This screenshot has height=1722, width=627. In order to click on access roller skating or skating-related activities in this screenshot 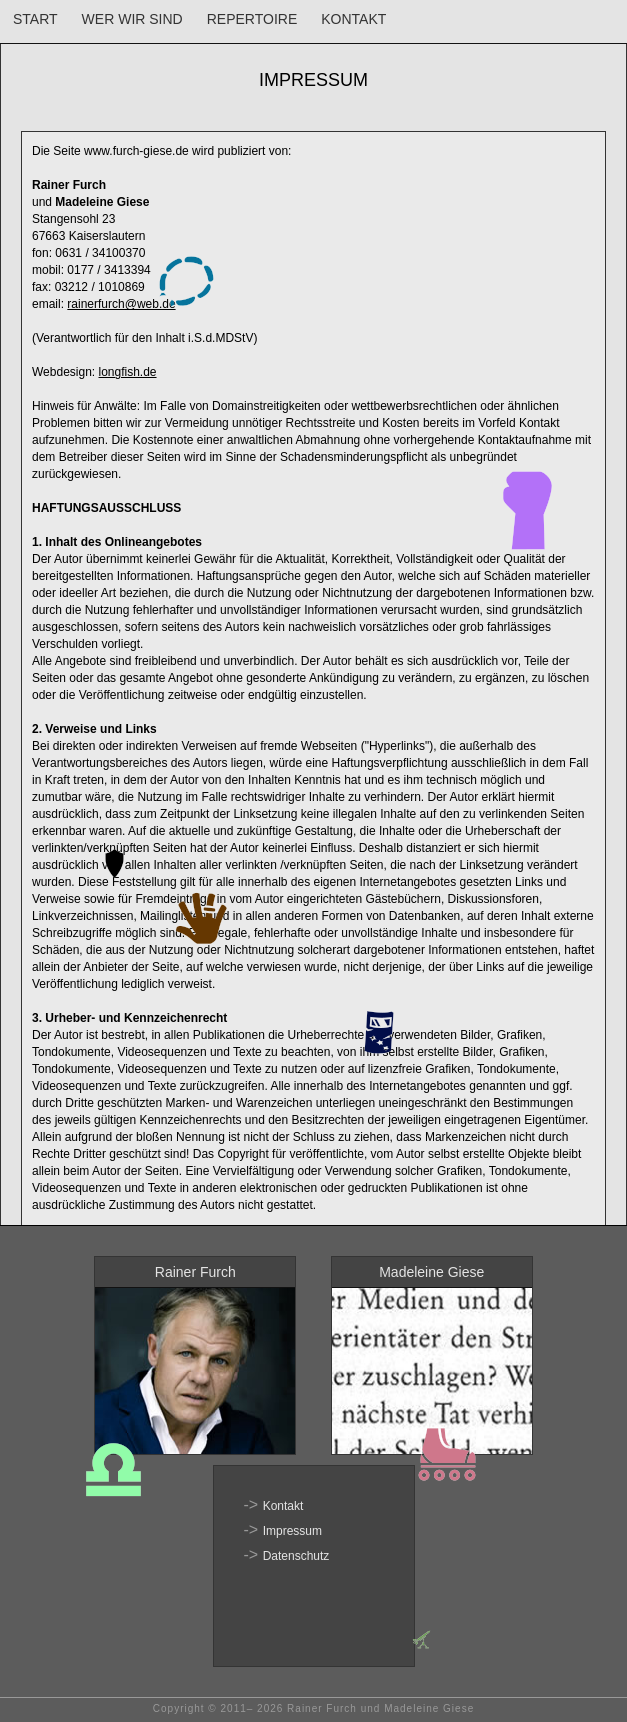, I will do `click(447, 1450)`.